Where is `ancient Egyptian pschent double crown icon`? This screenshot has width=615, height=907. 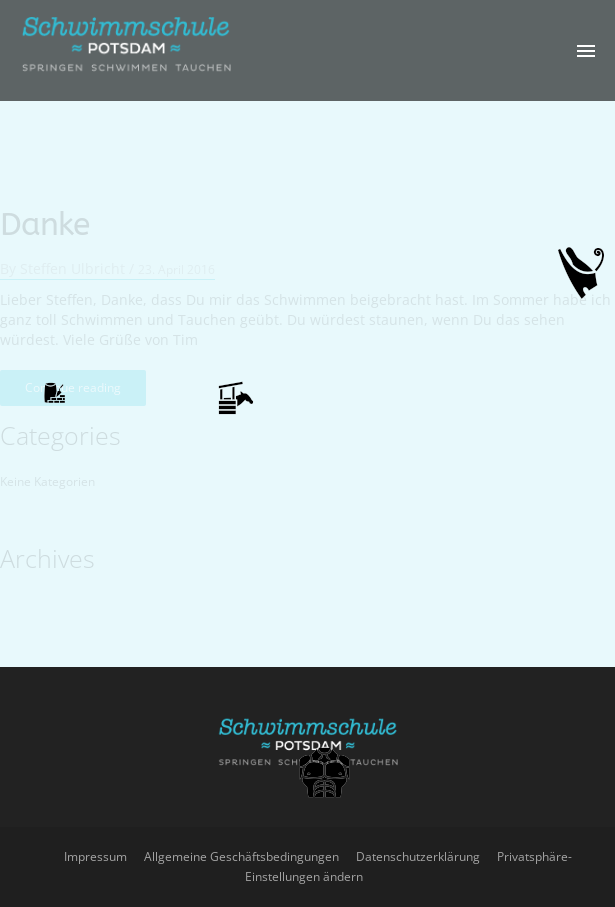 ancient Egyptian pschent double crown icon is located at coordinates (581, 273).